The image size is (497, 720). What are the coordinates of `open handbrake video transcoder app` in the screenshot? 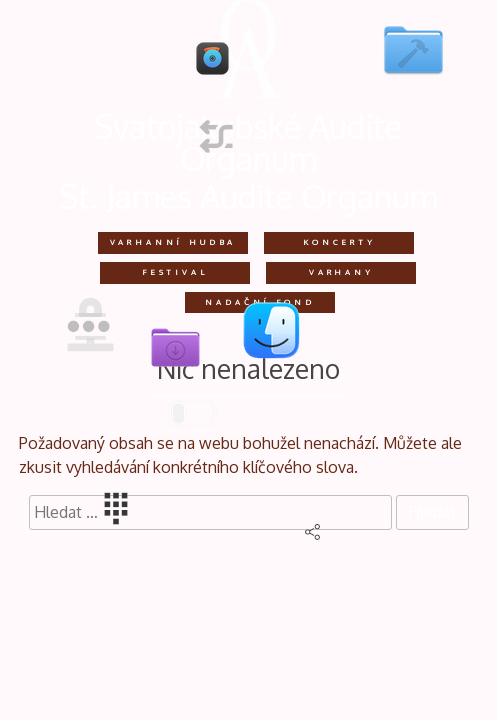 It's located at (212, 58).